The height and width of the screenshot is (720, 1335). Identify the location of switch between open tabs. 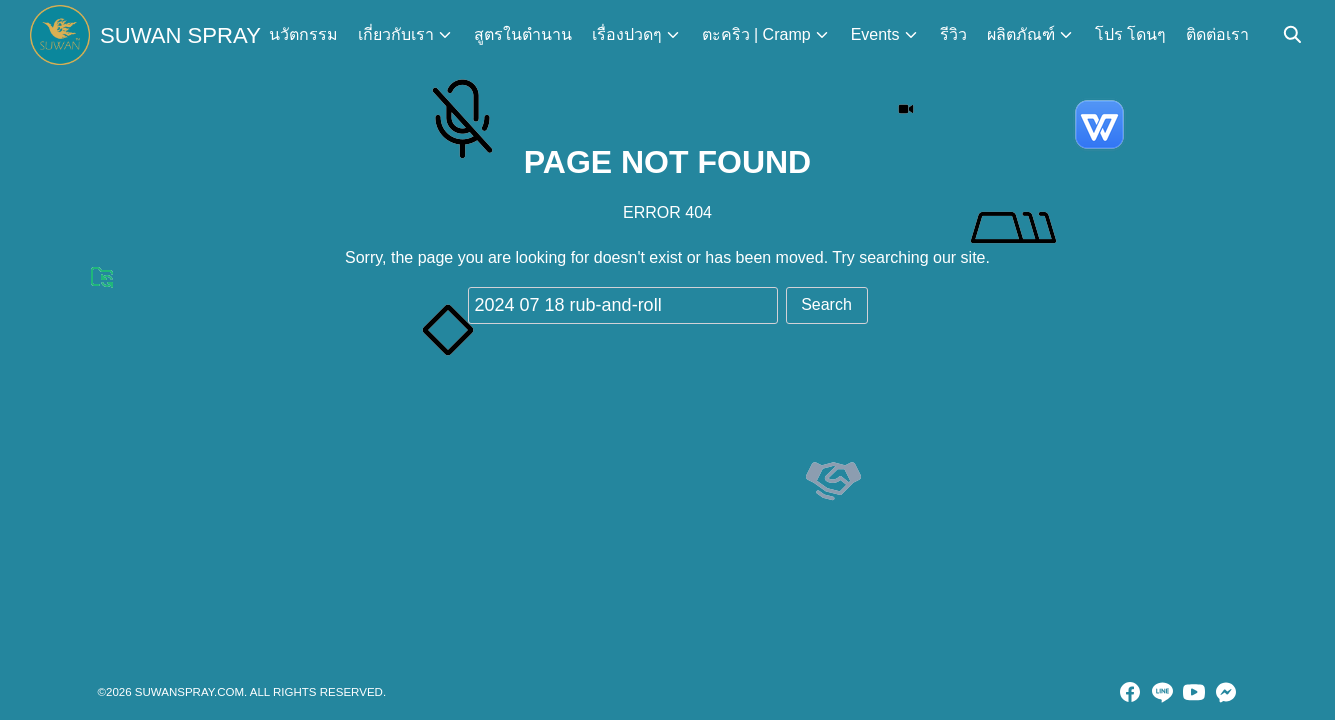
(1013, 227).